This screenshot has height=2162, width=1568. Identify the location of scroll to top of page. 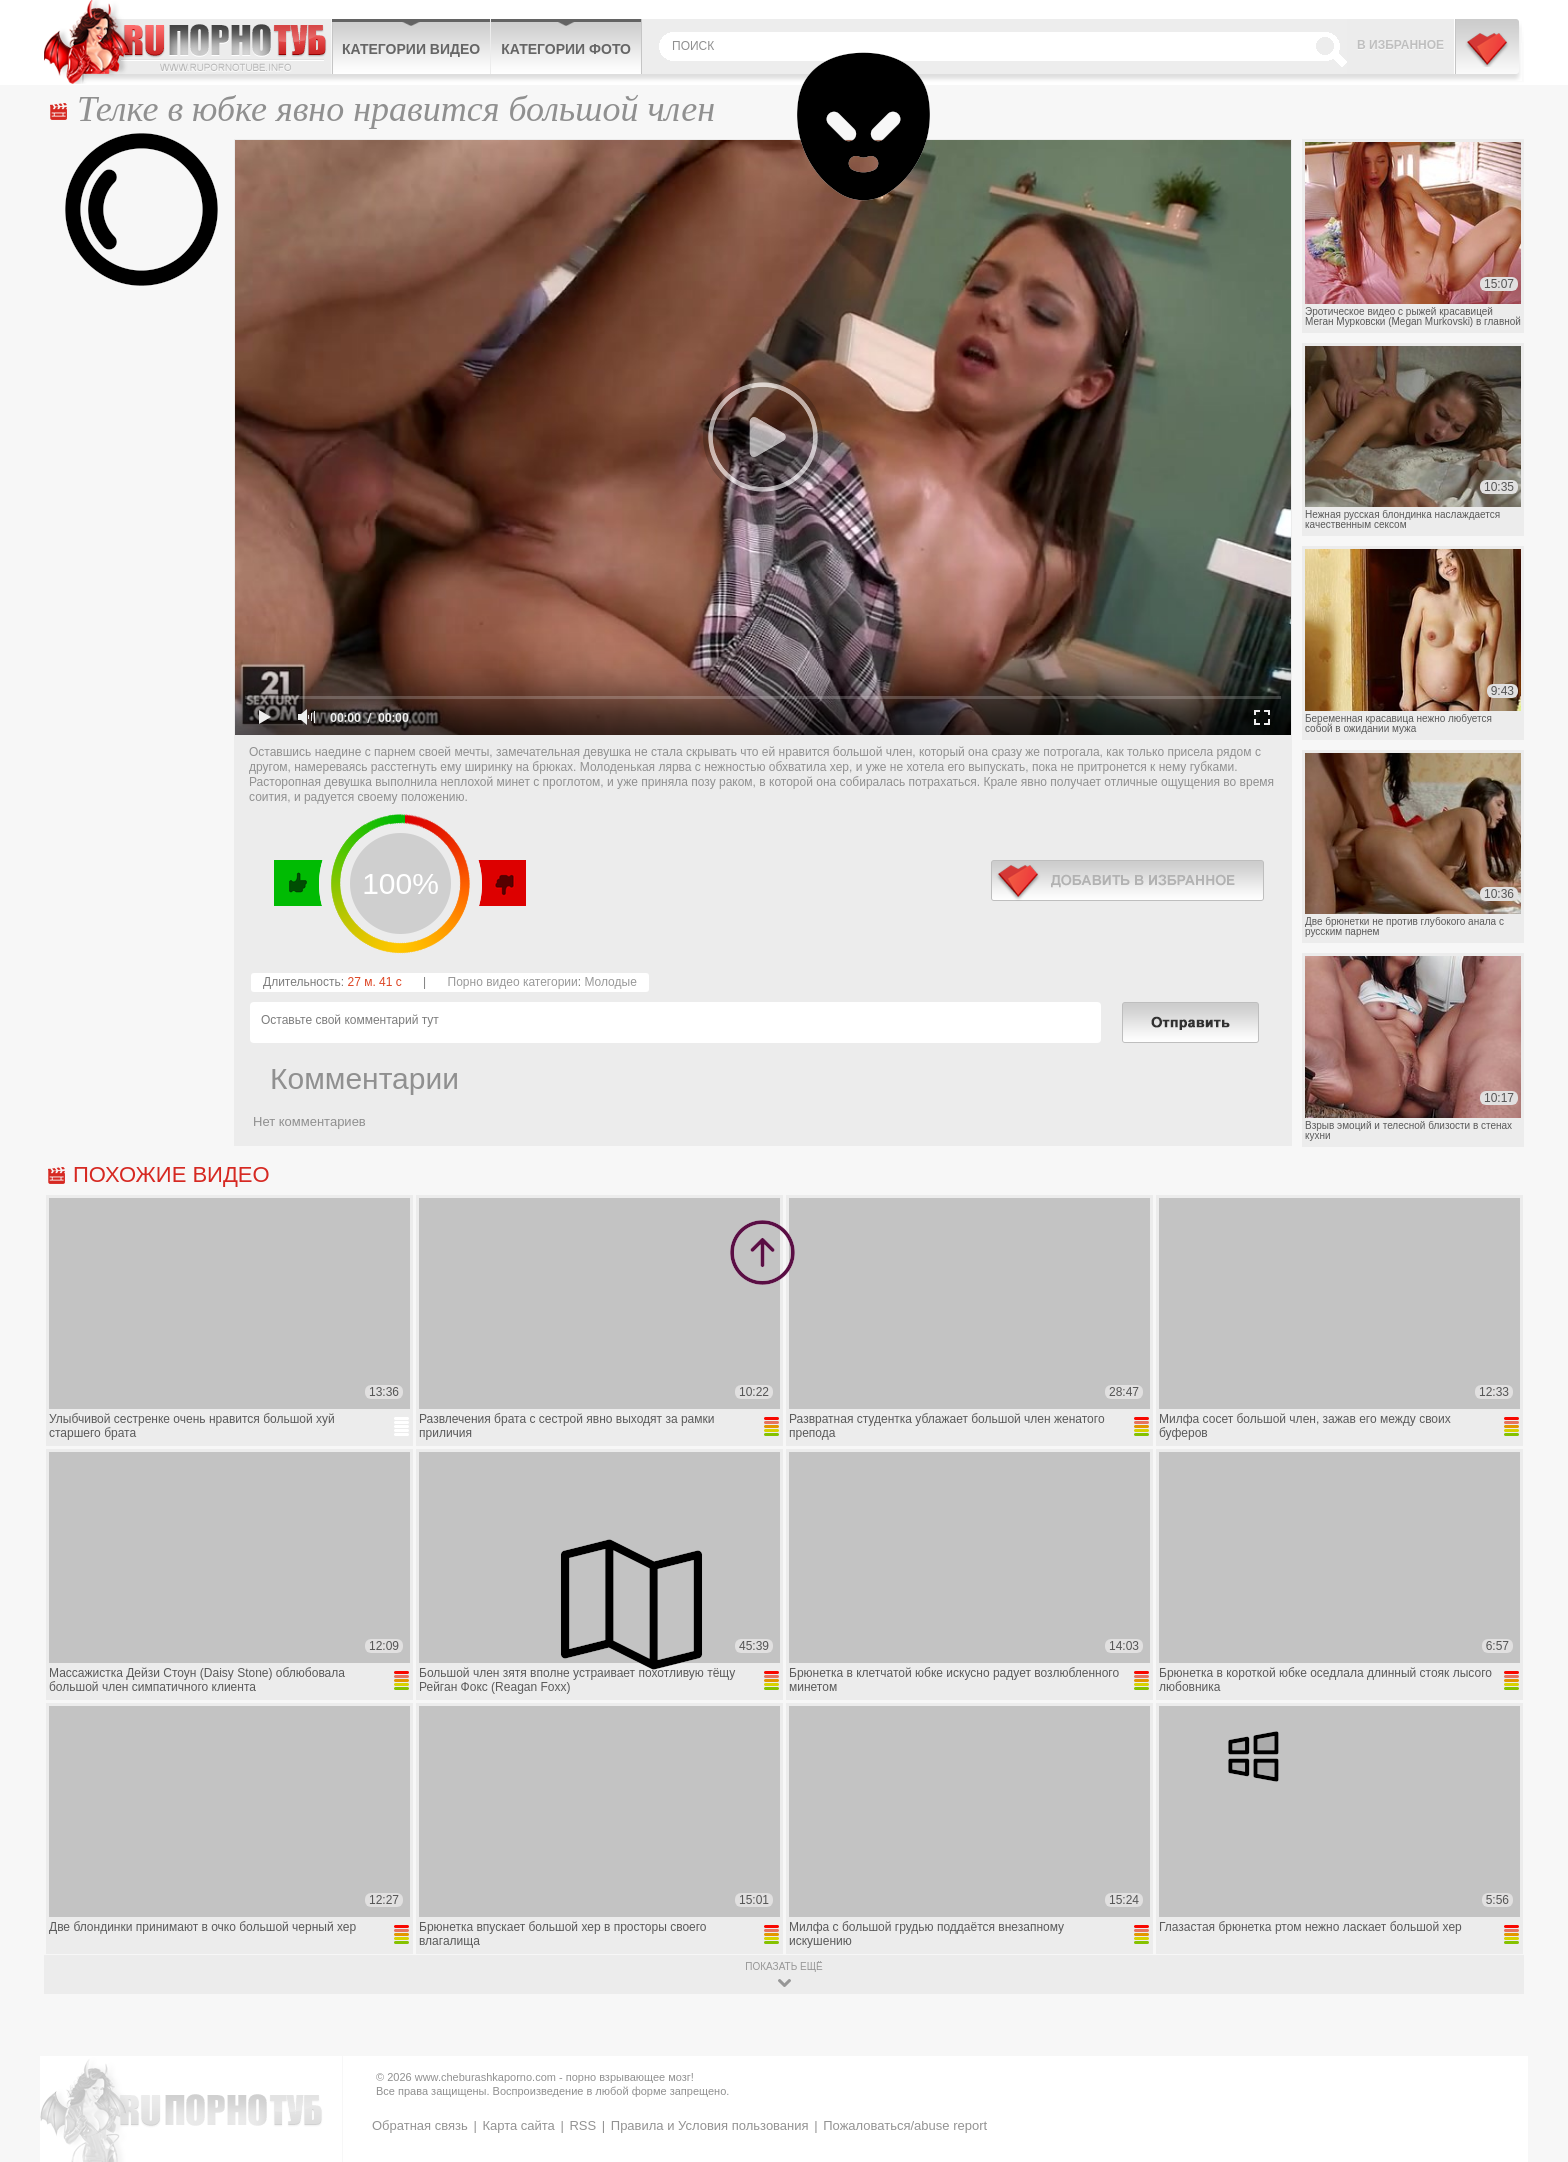
(762, 1252).